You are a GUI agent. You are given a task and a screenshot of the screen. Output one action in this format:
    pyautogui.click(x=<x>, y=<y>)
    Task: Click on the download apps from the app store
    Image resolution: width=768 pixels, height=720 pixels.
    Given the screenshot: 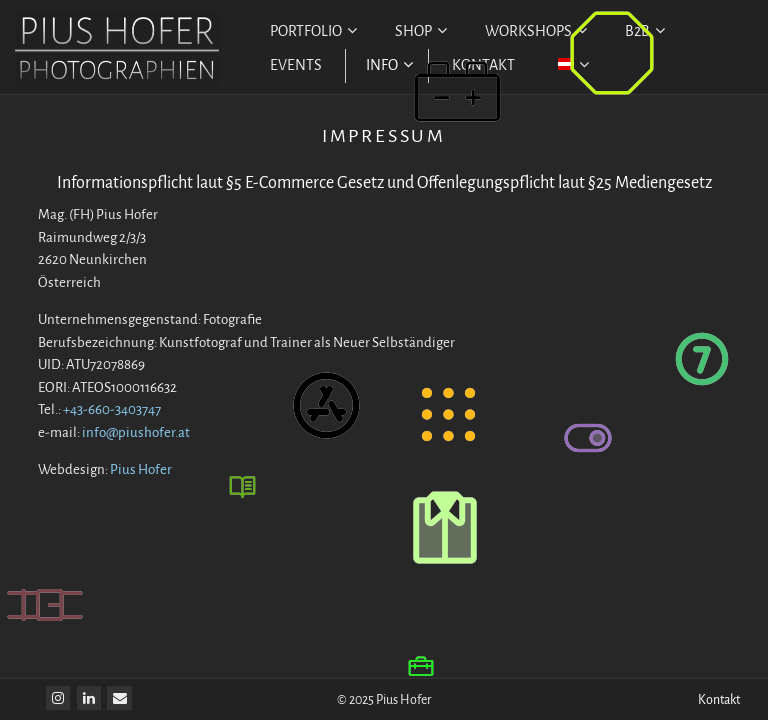 What is the action you would take?
    pyautogui.click(x=326, y=405)
    